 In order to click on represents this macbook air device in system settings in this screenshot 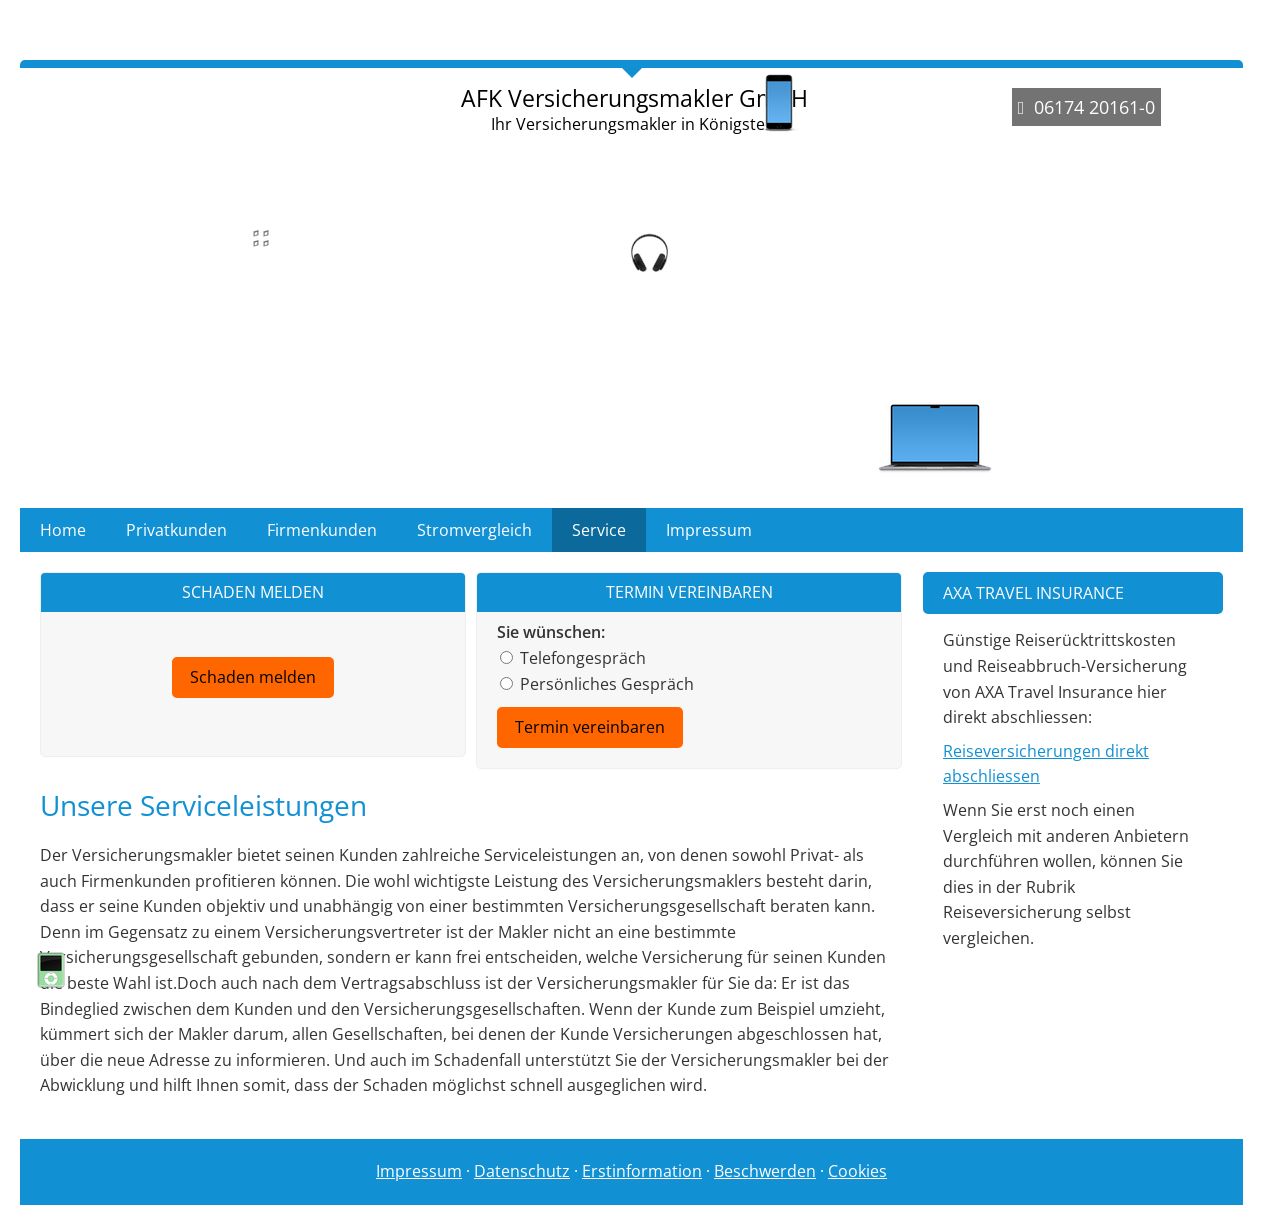, I will do `click(935, 432)`.